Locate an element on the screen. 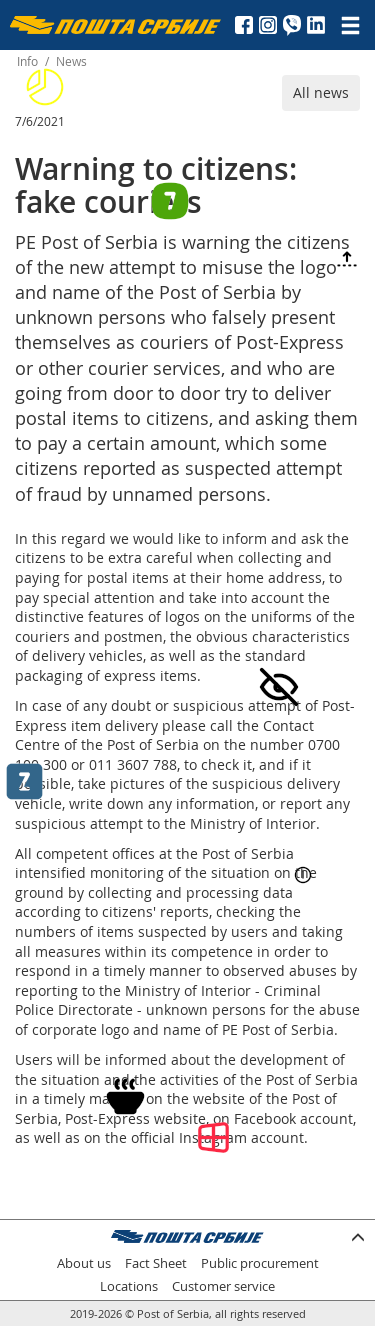 The image size is (375, 1326). indicates item number 7 in a list or sequence is located at coordinates (170, 201).